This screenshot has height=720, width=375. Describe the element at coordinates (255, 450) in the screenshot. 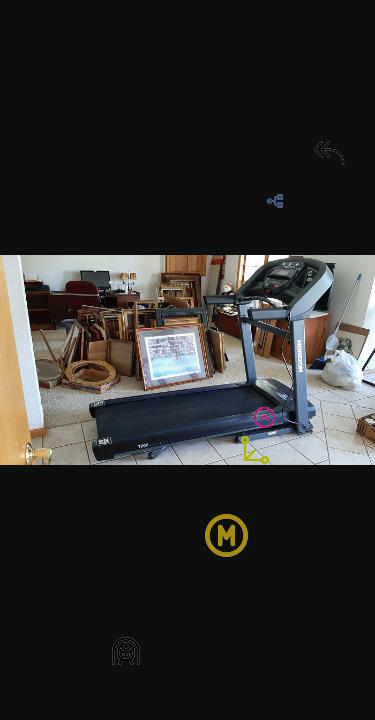

I see `adjust 3d scale or dimensions` at that location.